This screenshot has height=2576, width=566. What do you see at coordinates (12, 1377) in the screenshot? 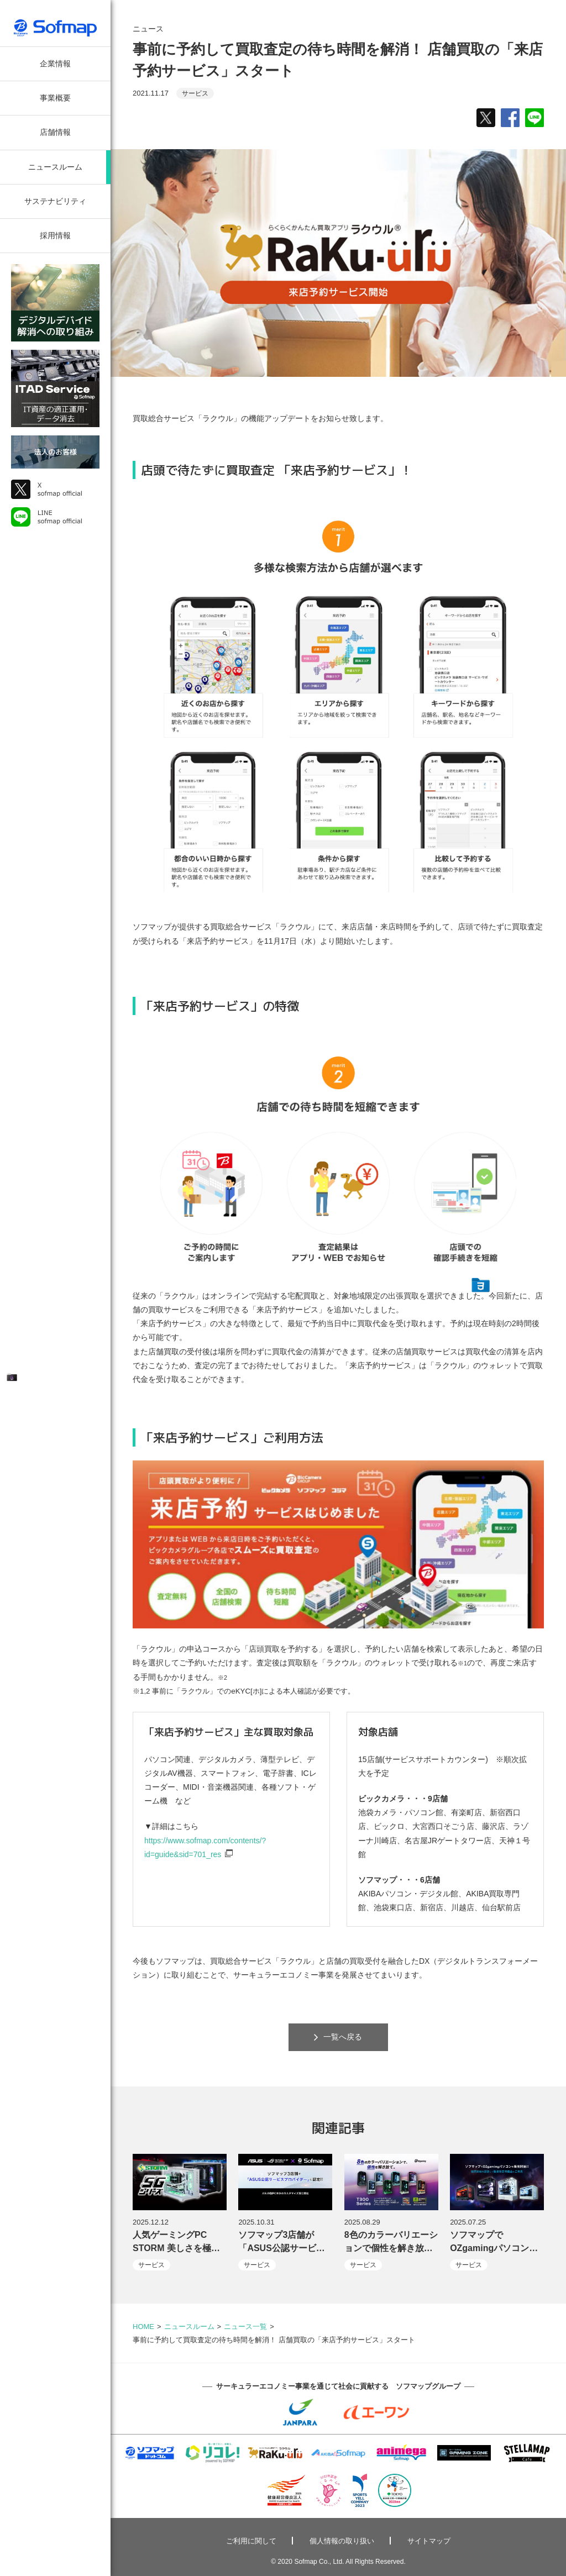
I see `folder containing elixir programming language projects` at bounding box center [12, 1377].